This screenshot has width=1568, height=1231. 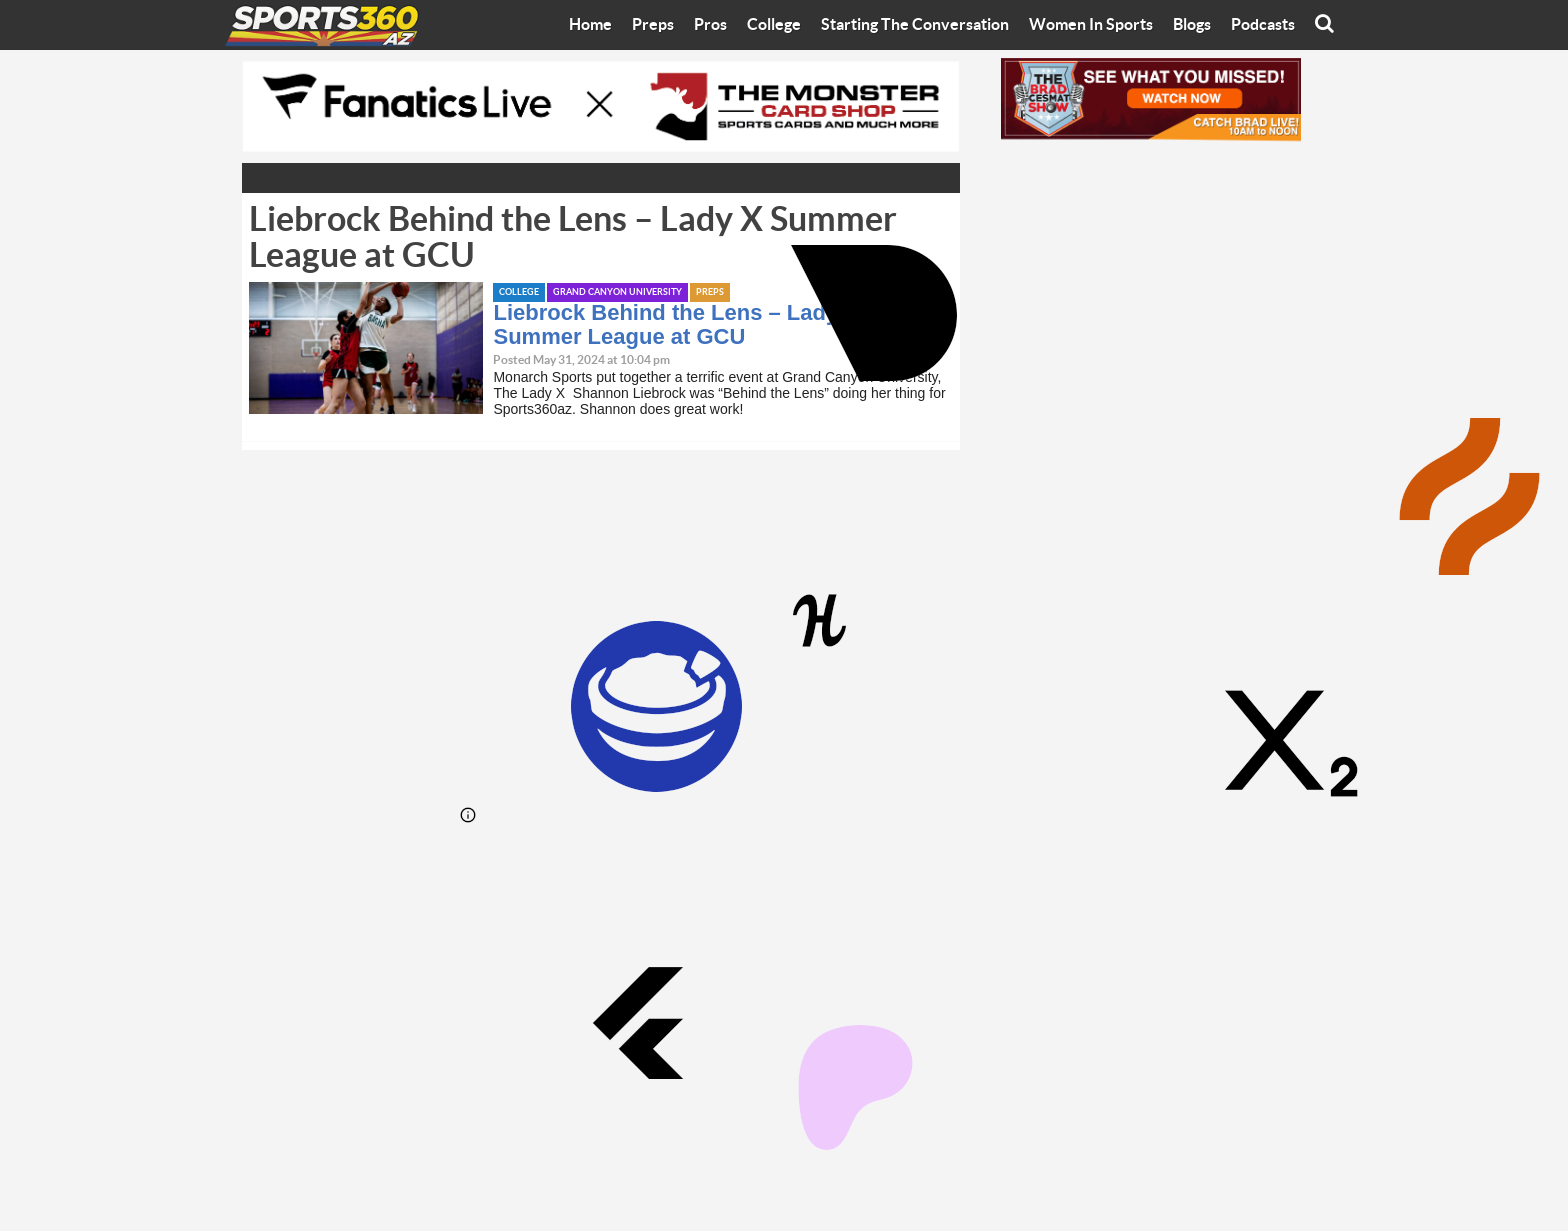 I want to click on visit patreon page, so click(x=855, y=1087).